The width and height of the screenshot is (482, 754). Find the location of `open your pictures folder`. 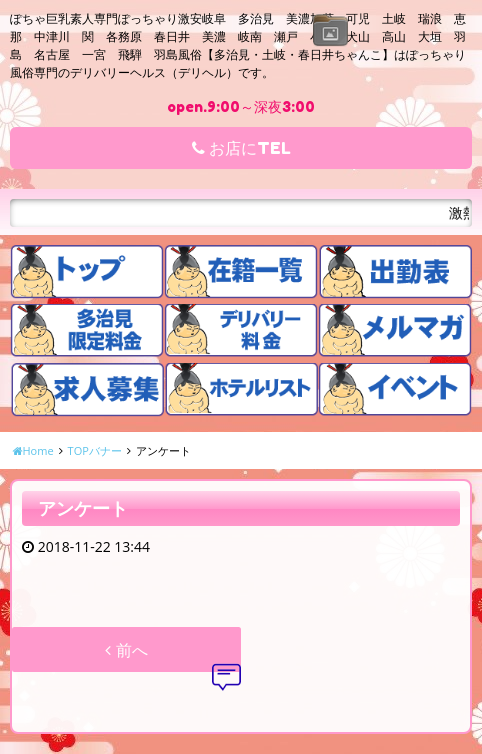

open your pictures folder is located at coordinates (330, 29).